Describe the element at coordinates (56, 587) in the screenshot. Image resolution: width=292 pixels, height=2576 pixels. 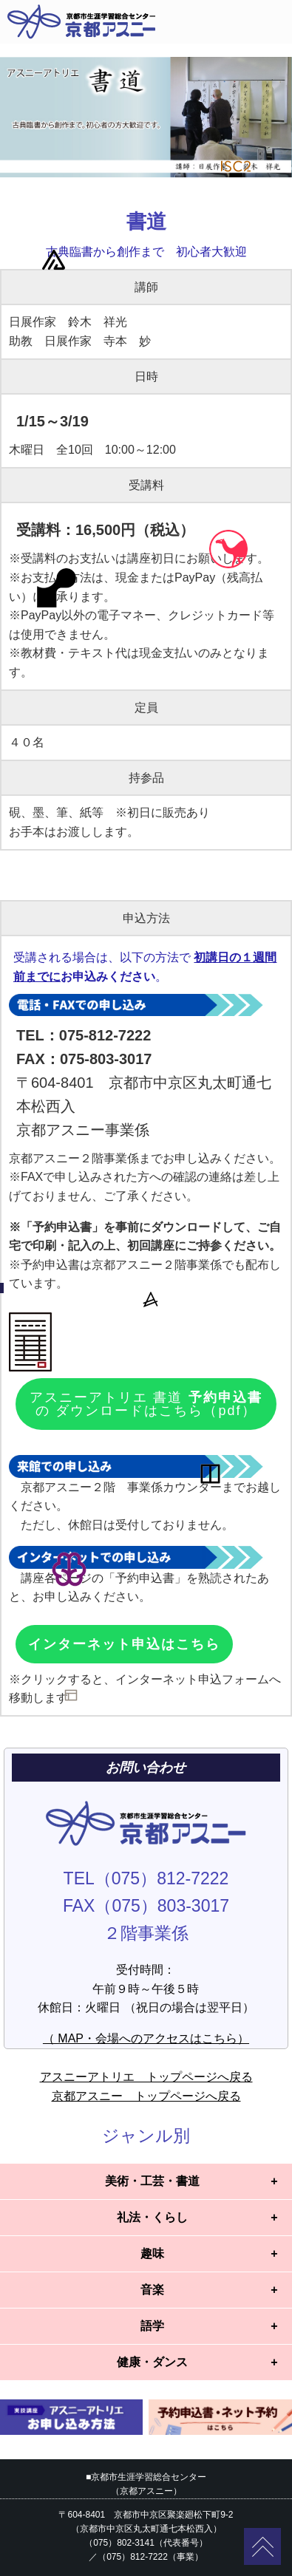
I see `render cloud platform logo` at that location.